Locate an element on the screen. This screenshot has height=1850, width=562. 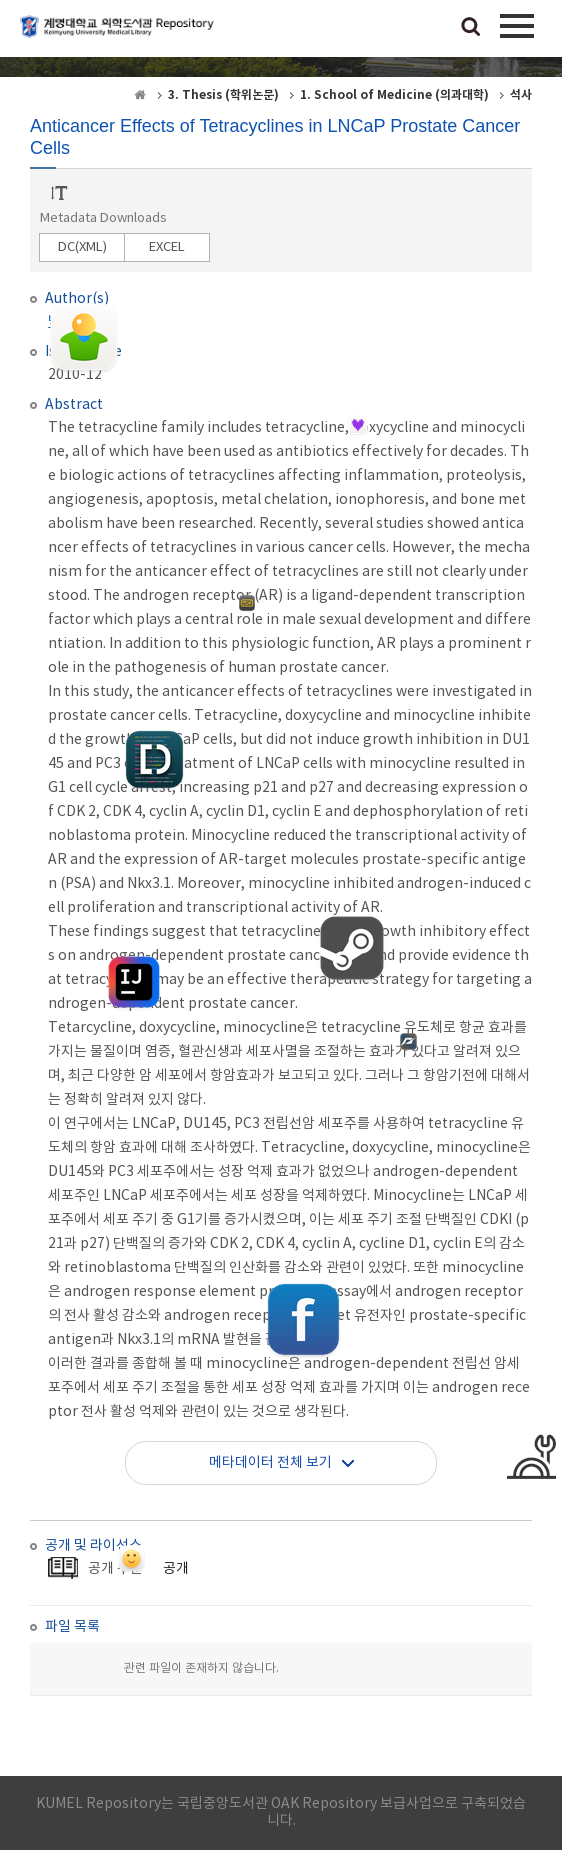
open steamos application is located at coordinates (352, 948).